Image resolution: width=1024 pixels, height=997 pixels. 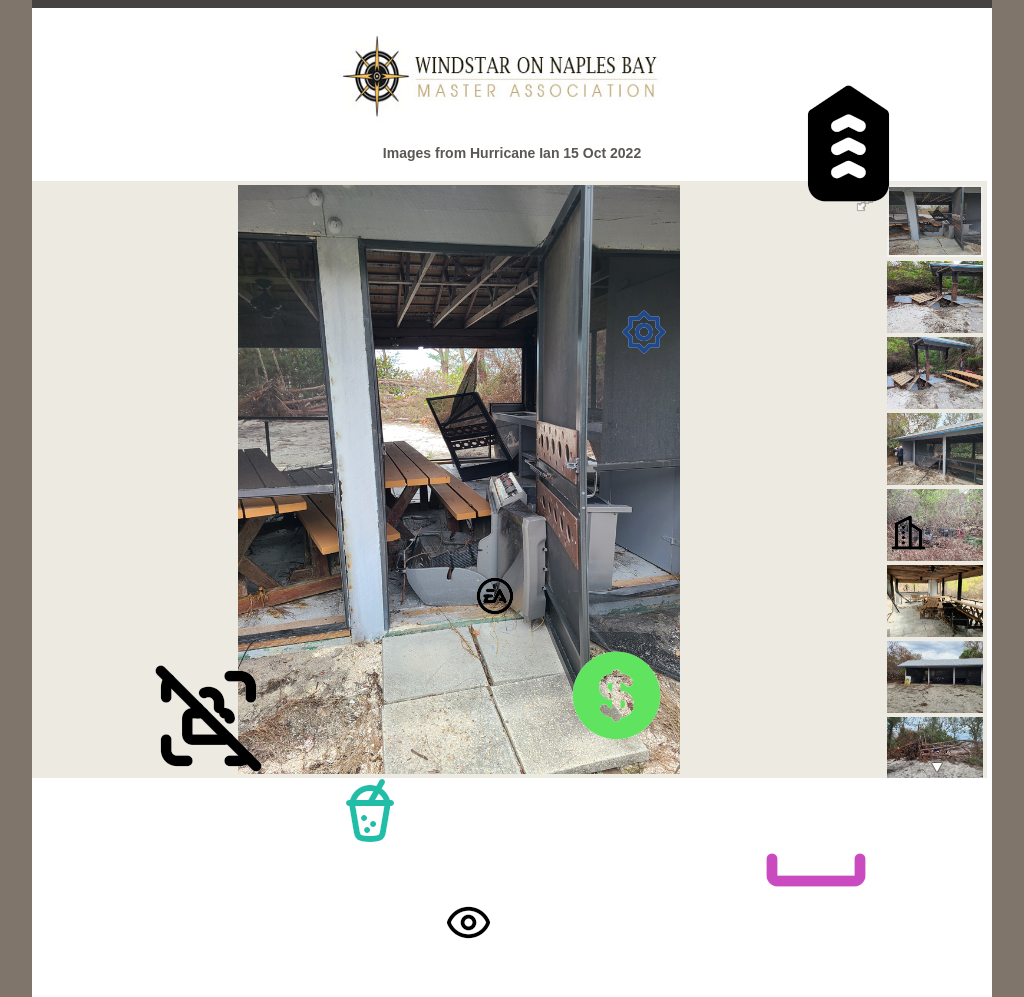 What do you see at coordinates (208, 718) in the screenshot?
I see `access control disabled` at bounding box center [208, 718].